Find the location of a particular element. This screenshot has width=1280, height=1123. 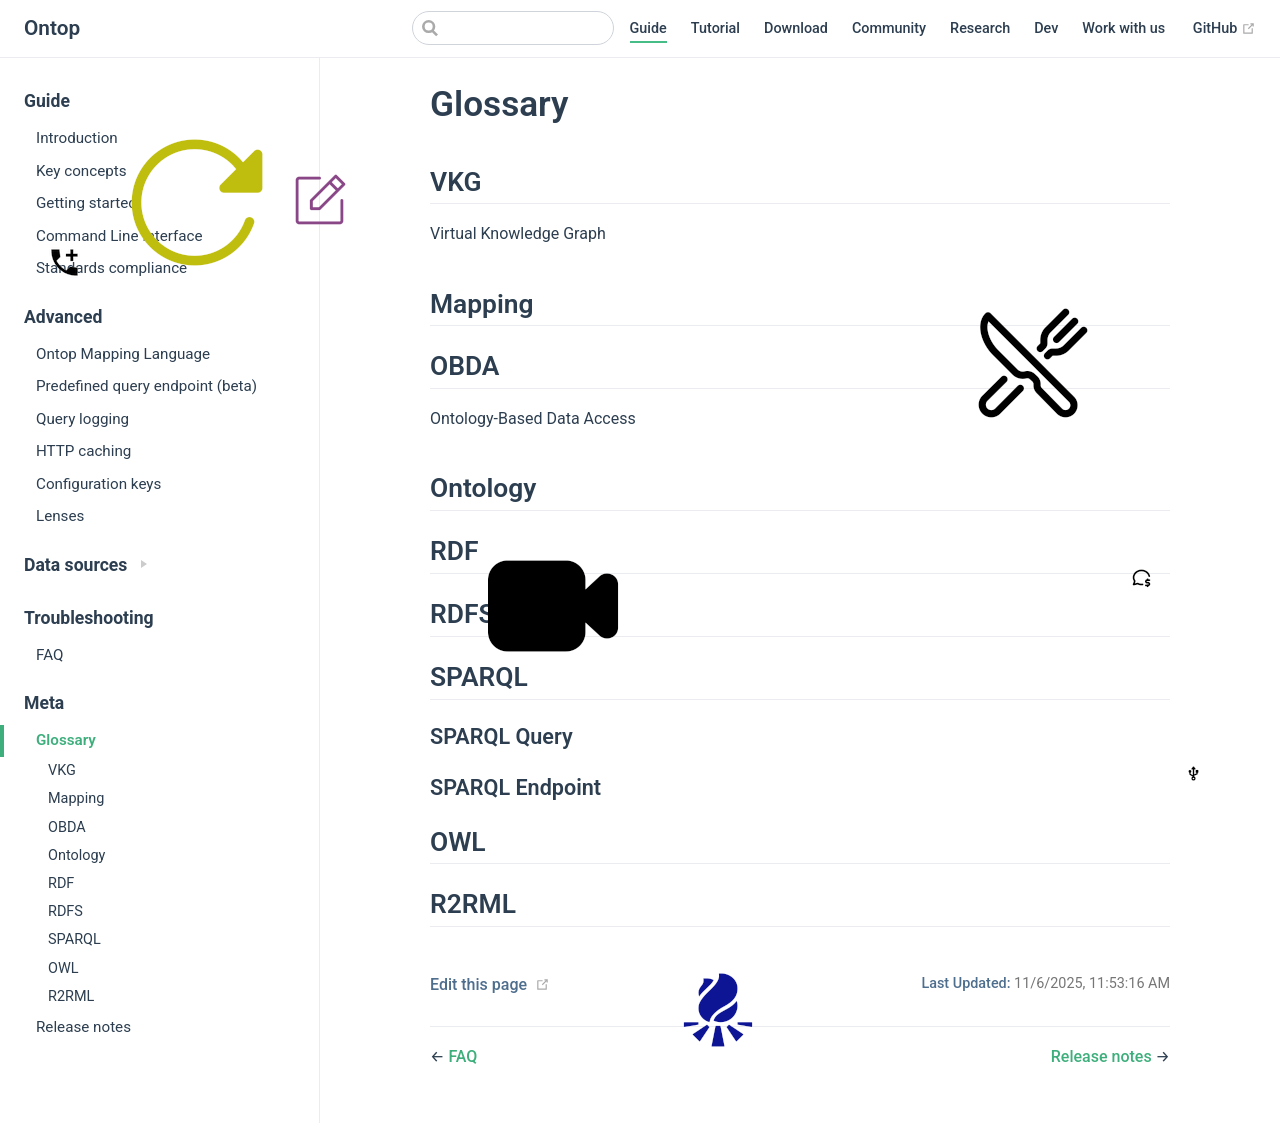

access camping or outdoor activity features is located at coordinates (718, 1010).